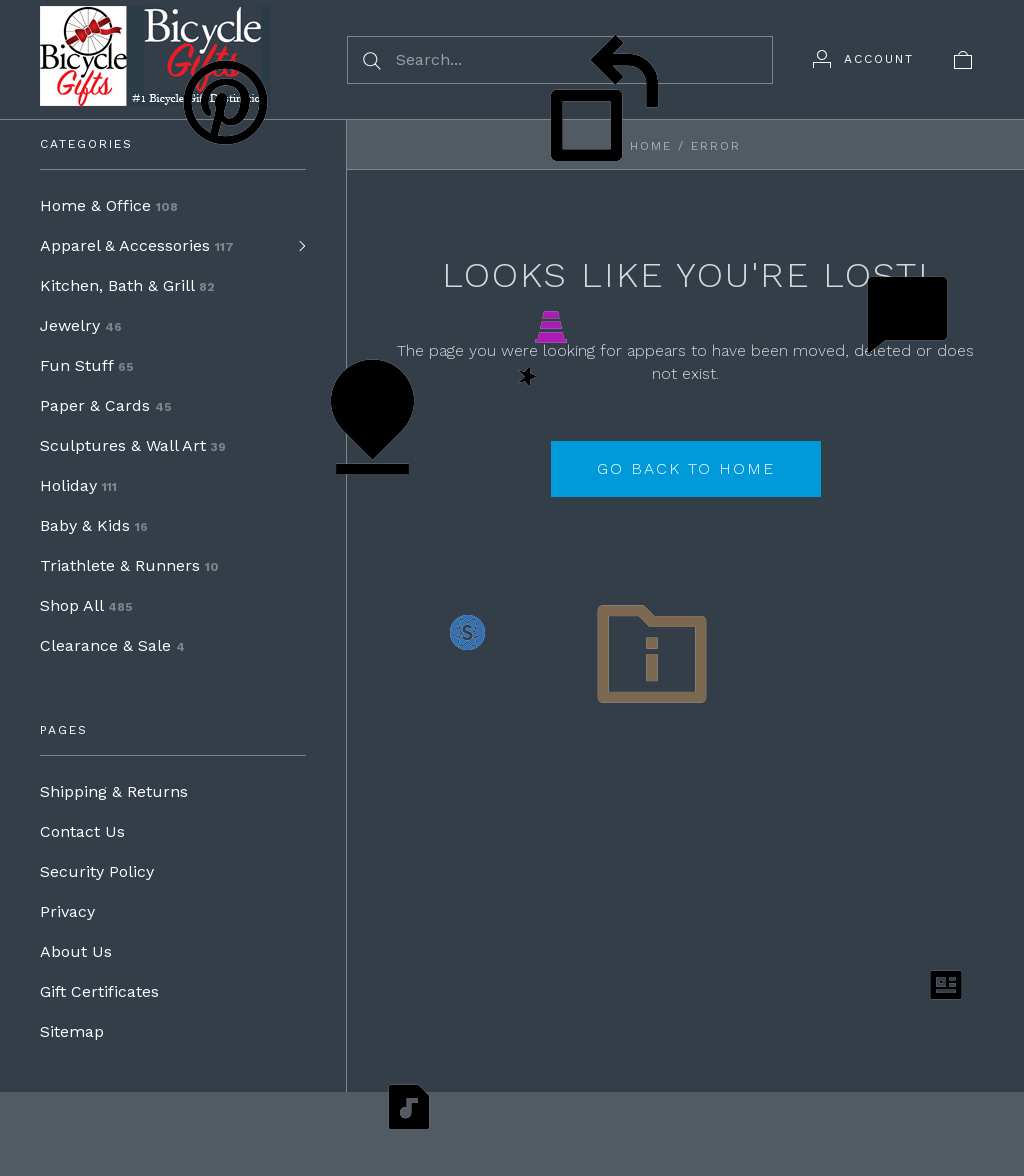 The width and height of the screenshot is (1024, 1176). What do you see at coordinates (527, 376) in the screenshot?
I see `open the Spreaker podcast platform` at bounding box center [527, 376].